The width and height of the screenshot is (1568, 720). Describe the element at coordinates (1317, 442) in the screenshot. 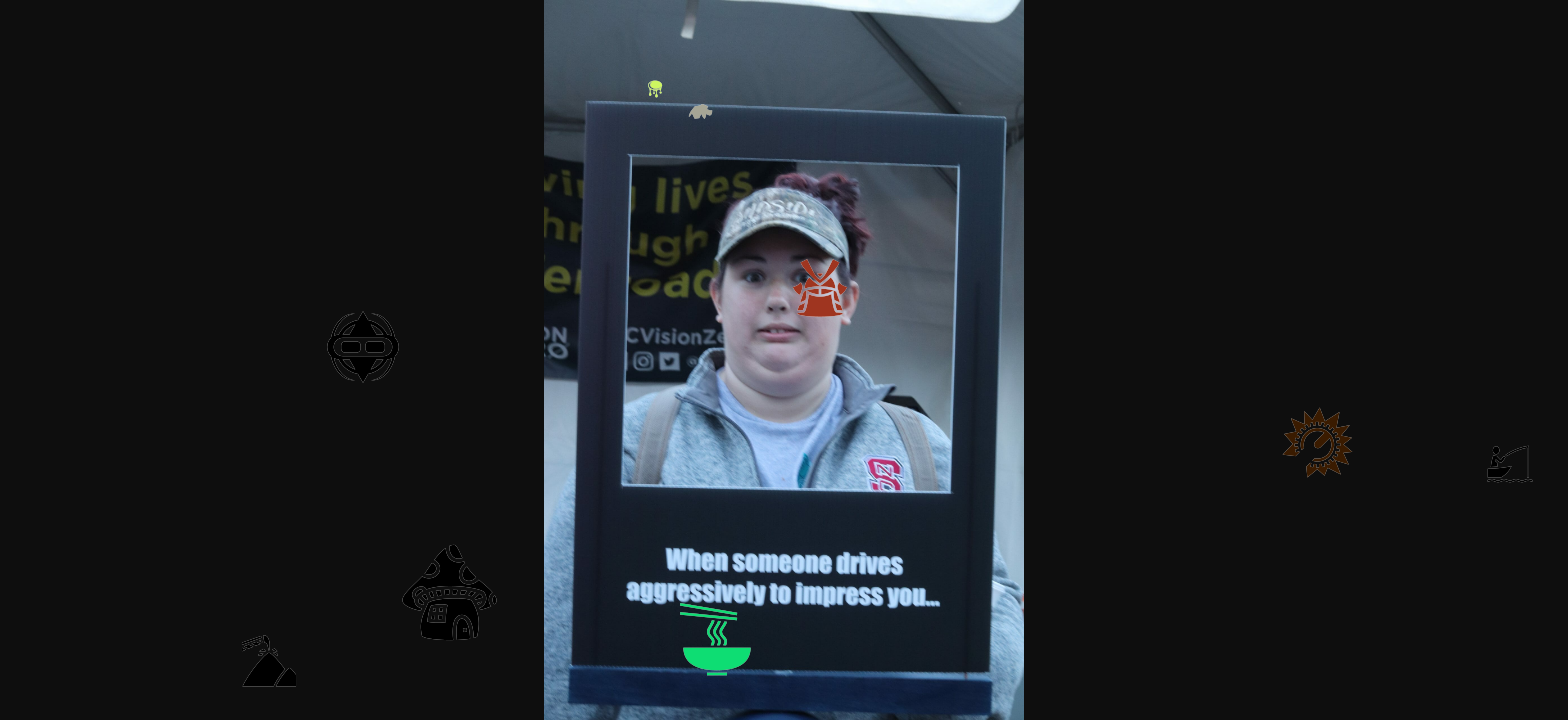

I see `access settings or configuration options` at that location.